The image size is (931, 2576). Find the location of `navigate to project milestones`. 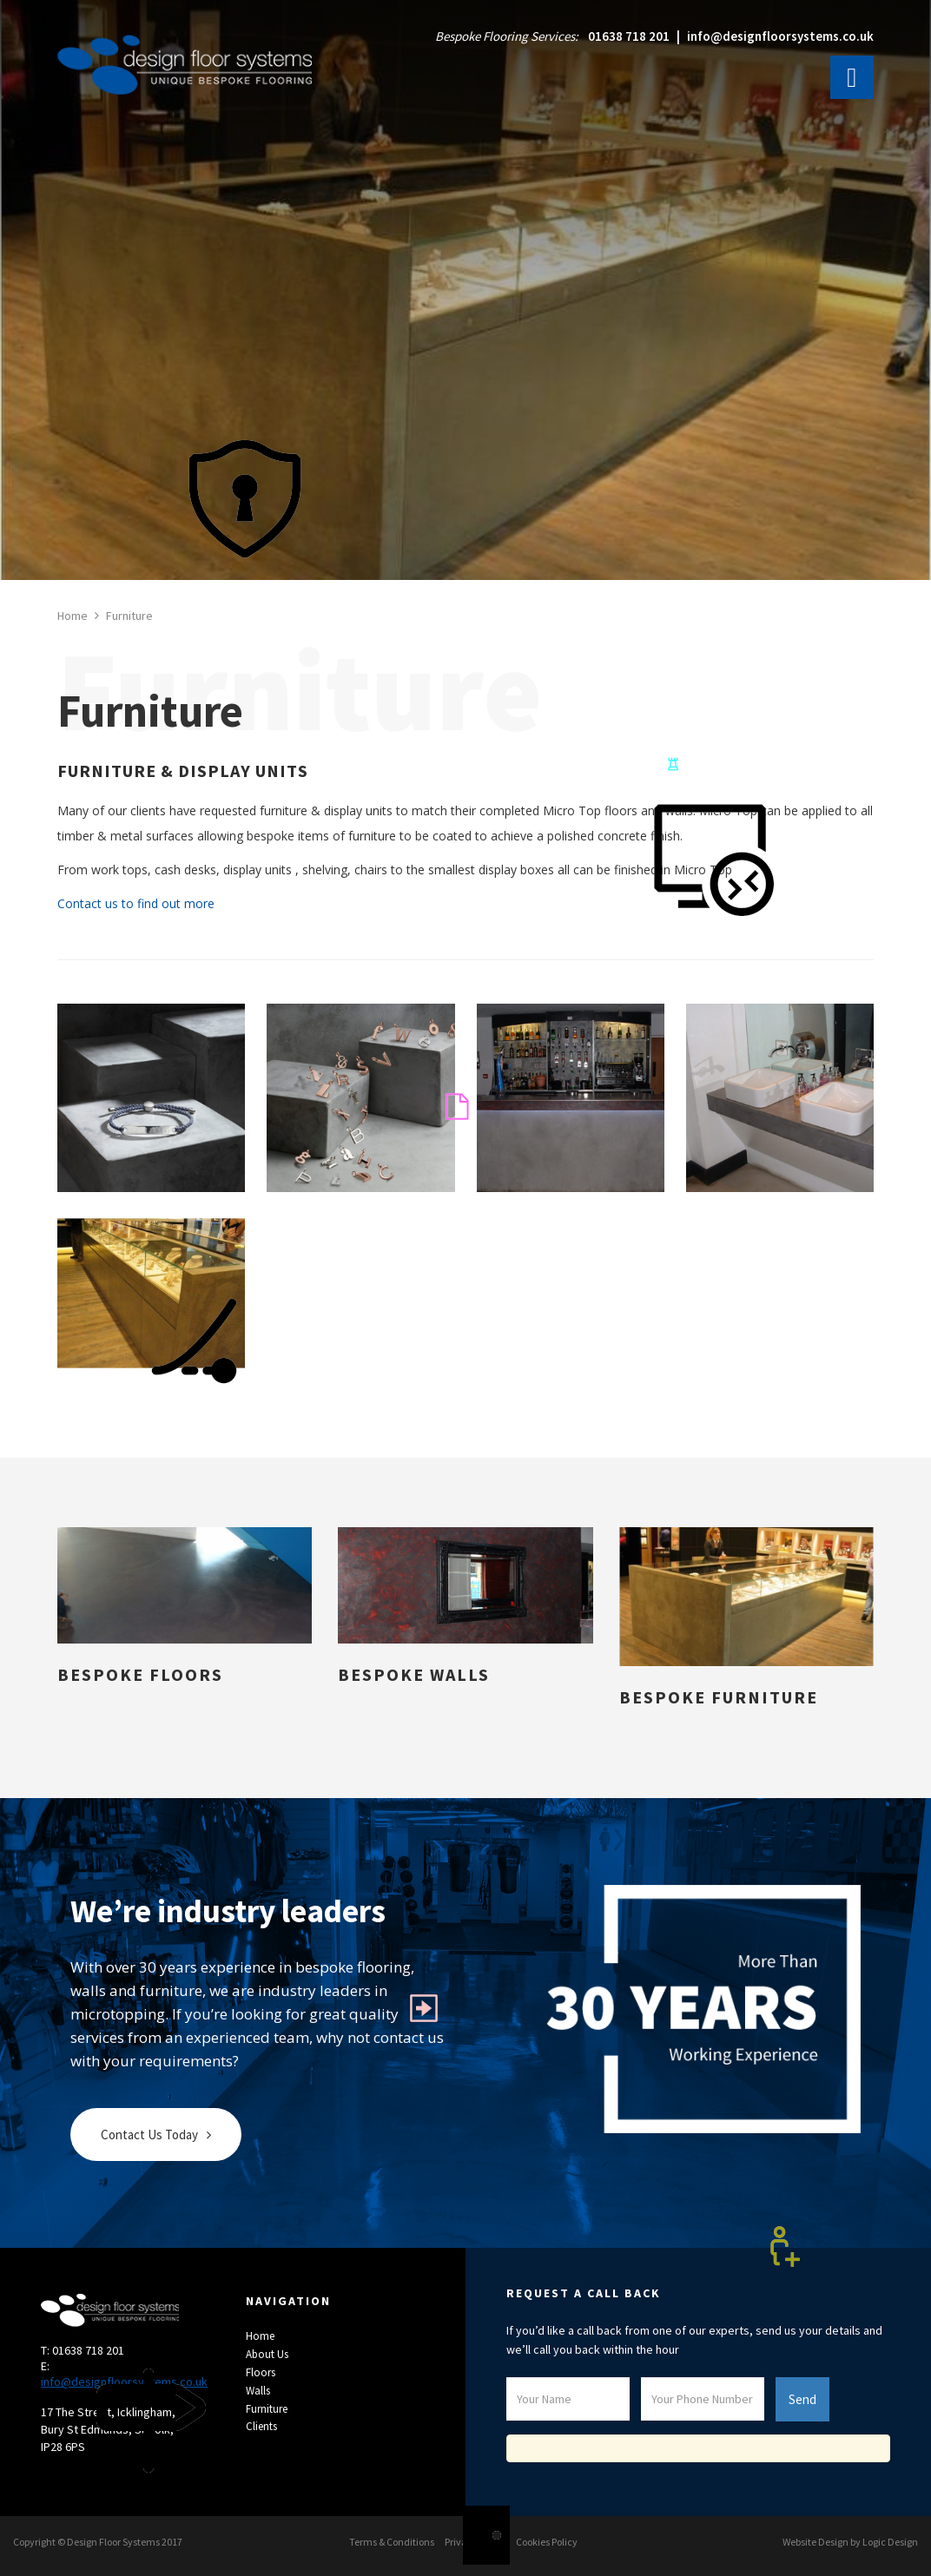

navigate to project milestones is located at coordinates (149, 2421).